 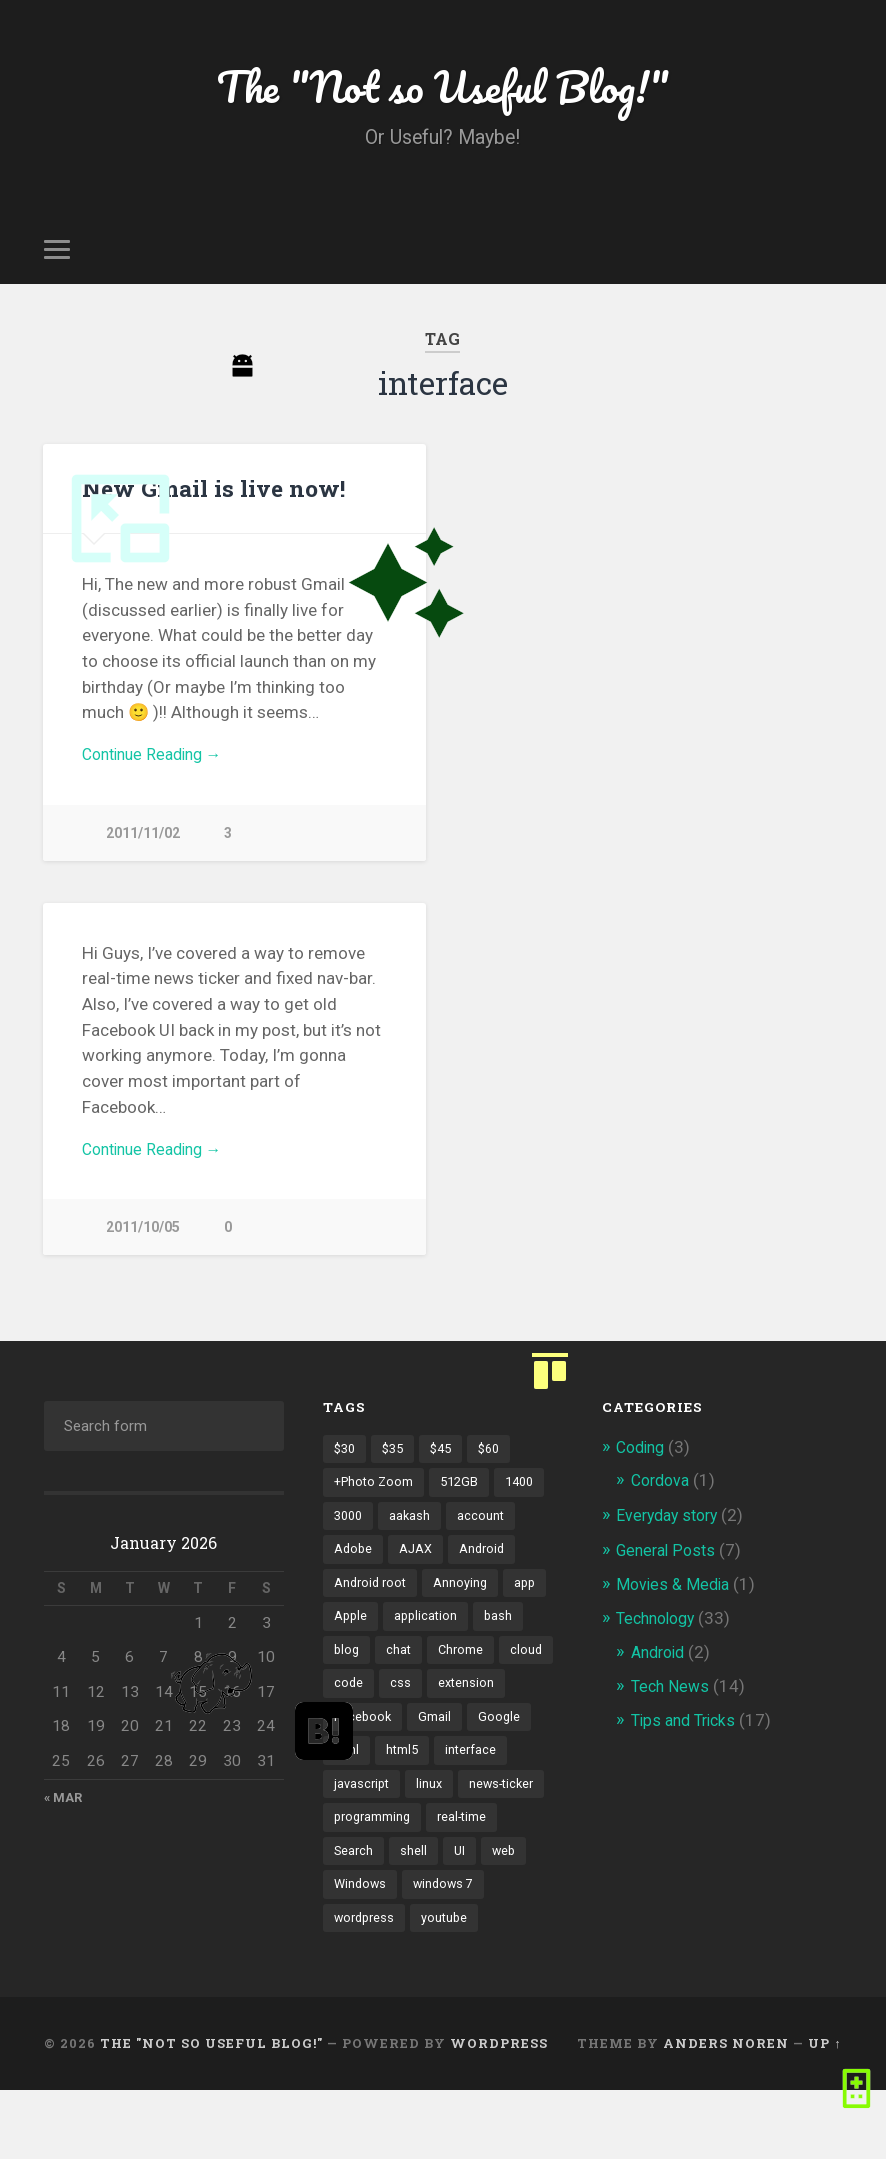 What do you see at coordinates (242, 365) in the screenshot?
I see `android operating system logo` at bounding box center [242, 365].